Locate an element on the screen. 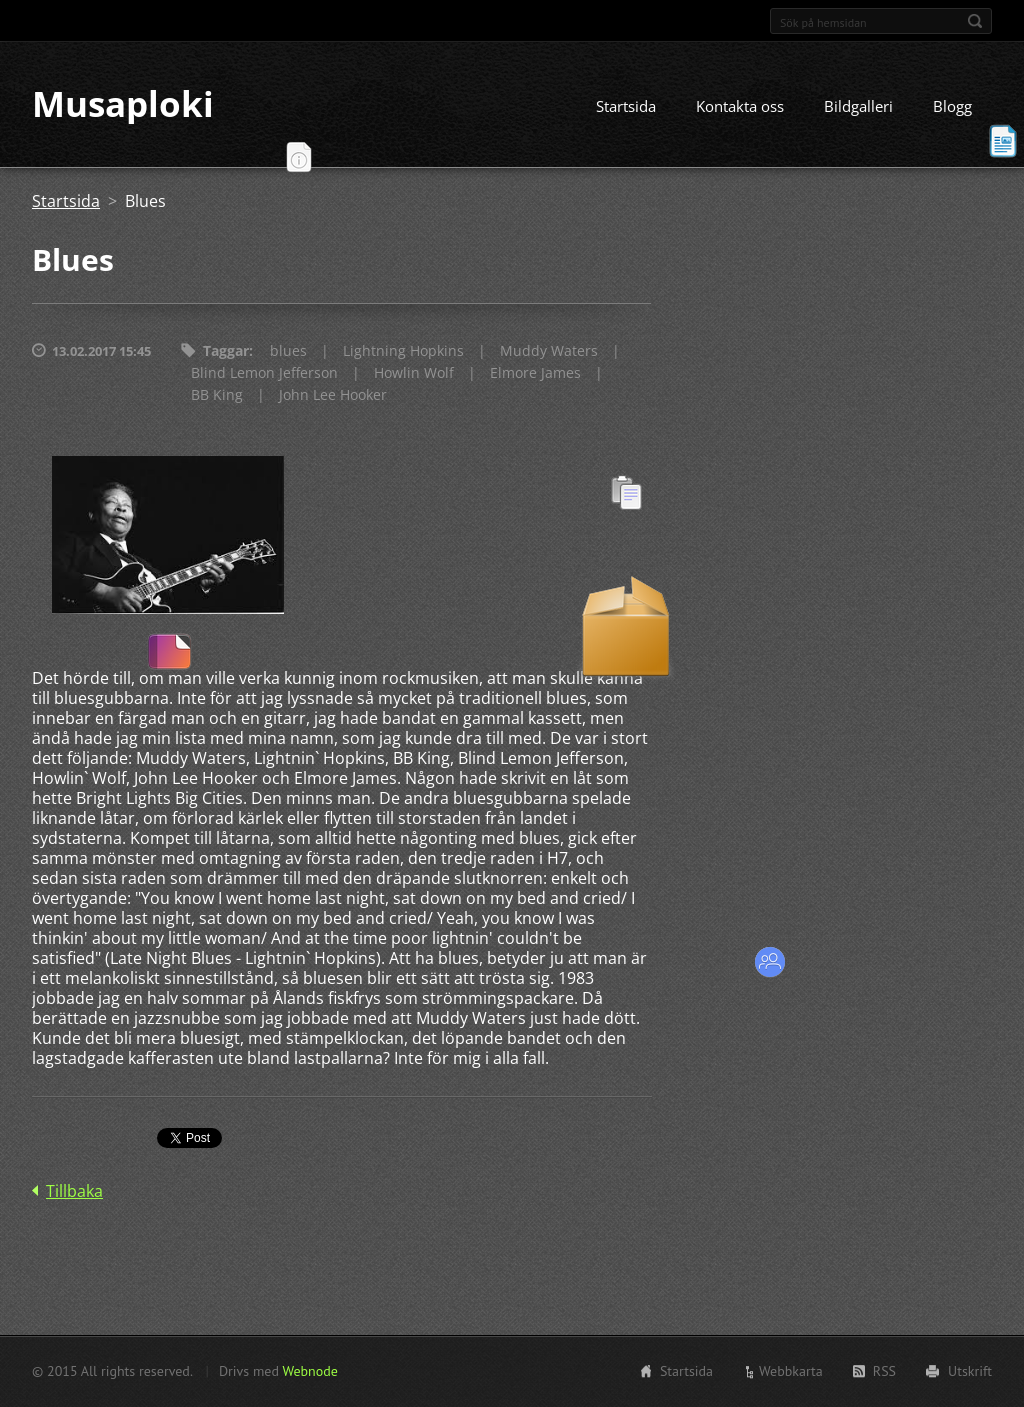 This screenshot has width=1024, height=1407. paste content from clipboard is located at coordinates (626, 492).